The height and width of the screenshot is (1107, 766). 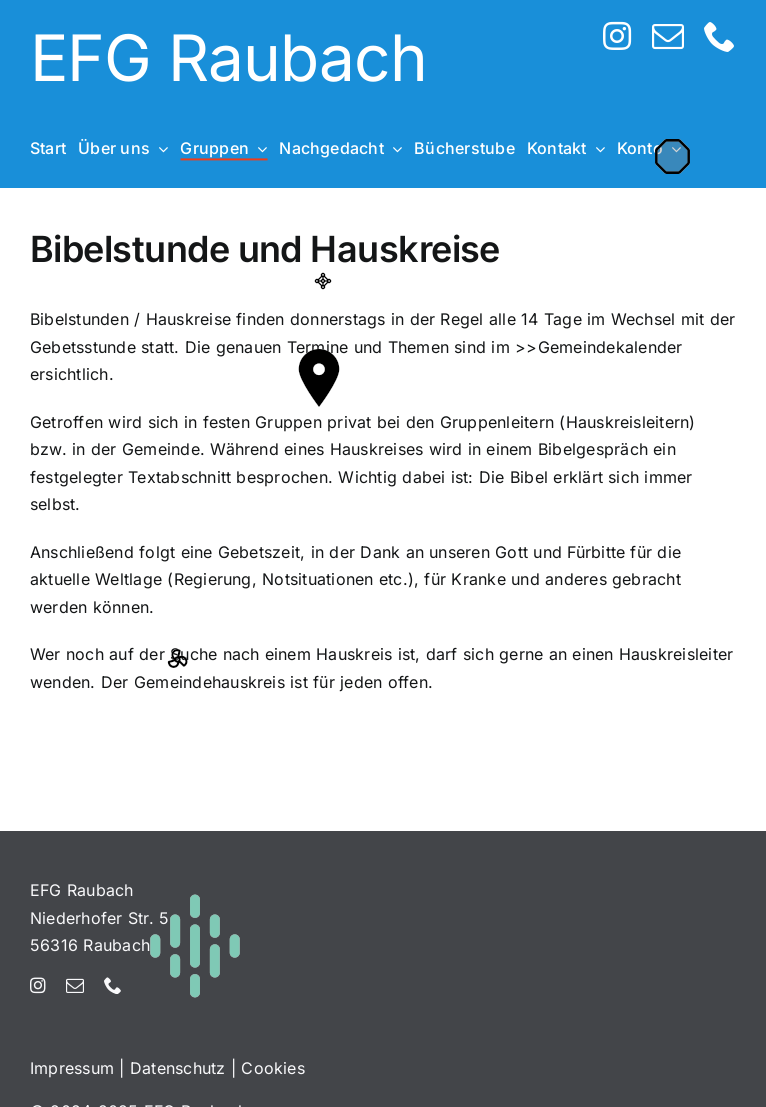 What do you see at coordinates (323, 281) in the screenshot?
I see `view star-ring network topology` at bounding box center [323, 281].